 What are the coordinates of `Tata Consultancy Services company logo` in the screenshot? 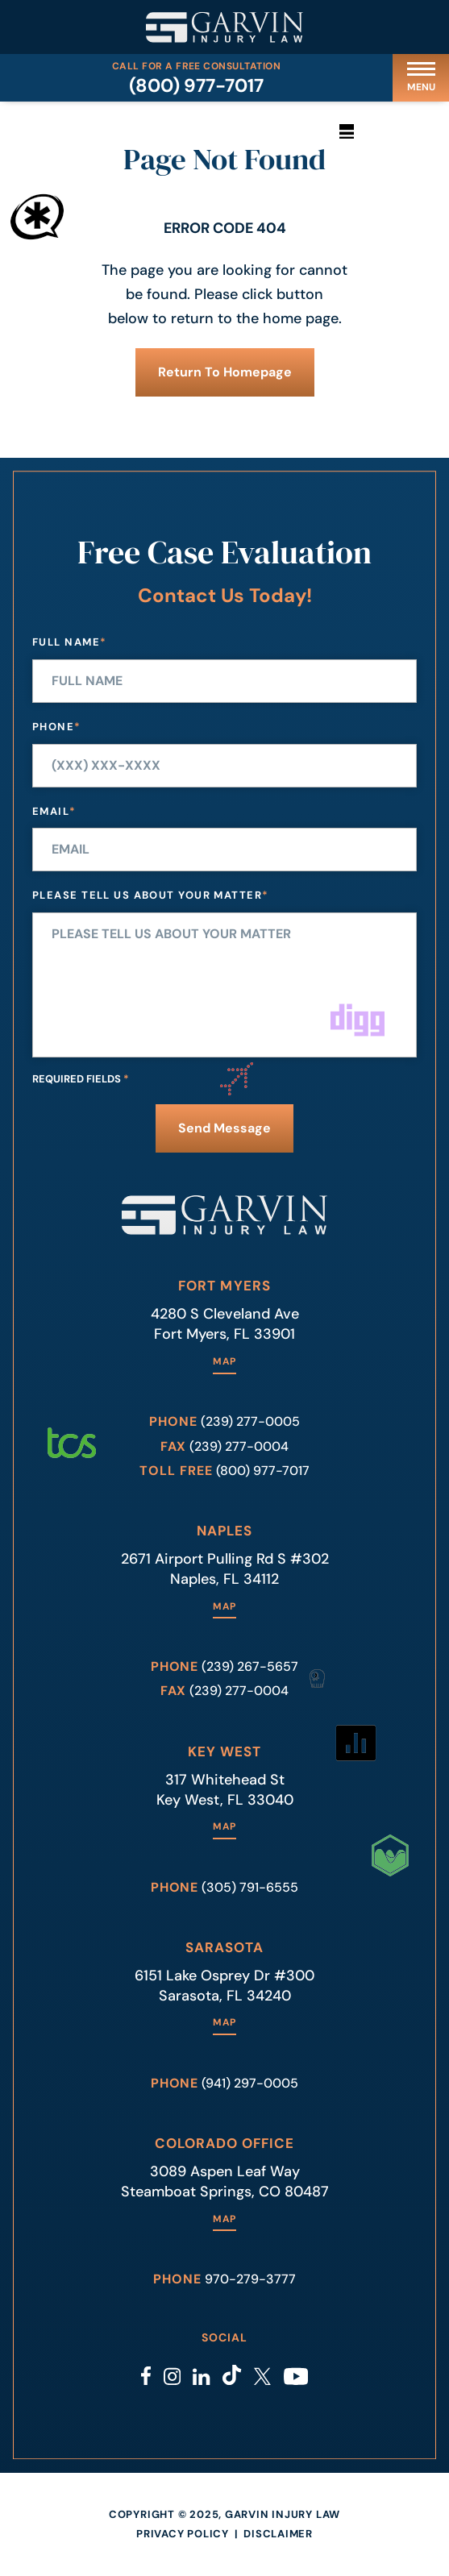 It's located at (72, 1443).